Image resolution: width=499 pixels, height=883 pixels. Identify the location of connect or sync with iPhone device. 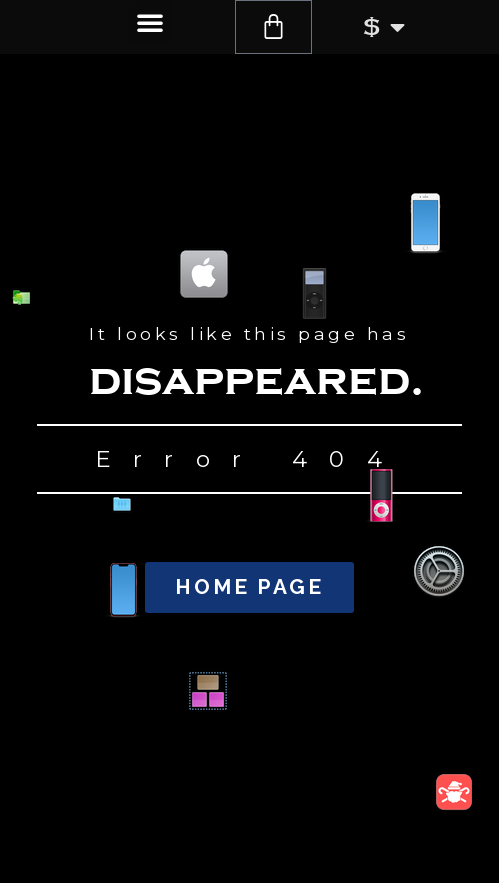
(425, 223).